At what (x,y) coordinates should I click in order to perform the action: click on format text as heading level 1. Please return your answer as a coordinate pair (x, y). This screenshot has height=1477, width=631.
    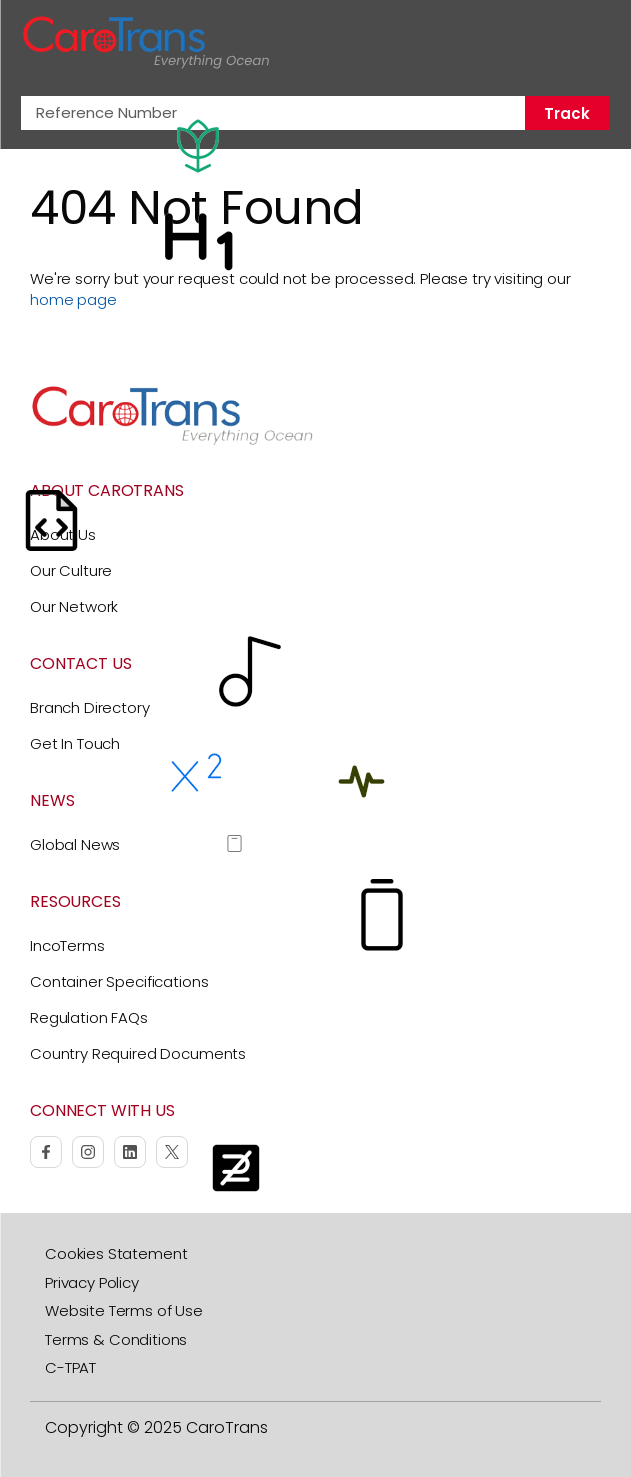
    Looking at the image, I should click on (197, 240).